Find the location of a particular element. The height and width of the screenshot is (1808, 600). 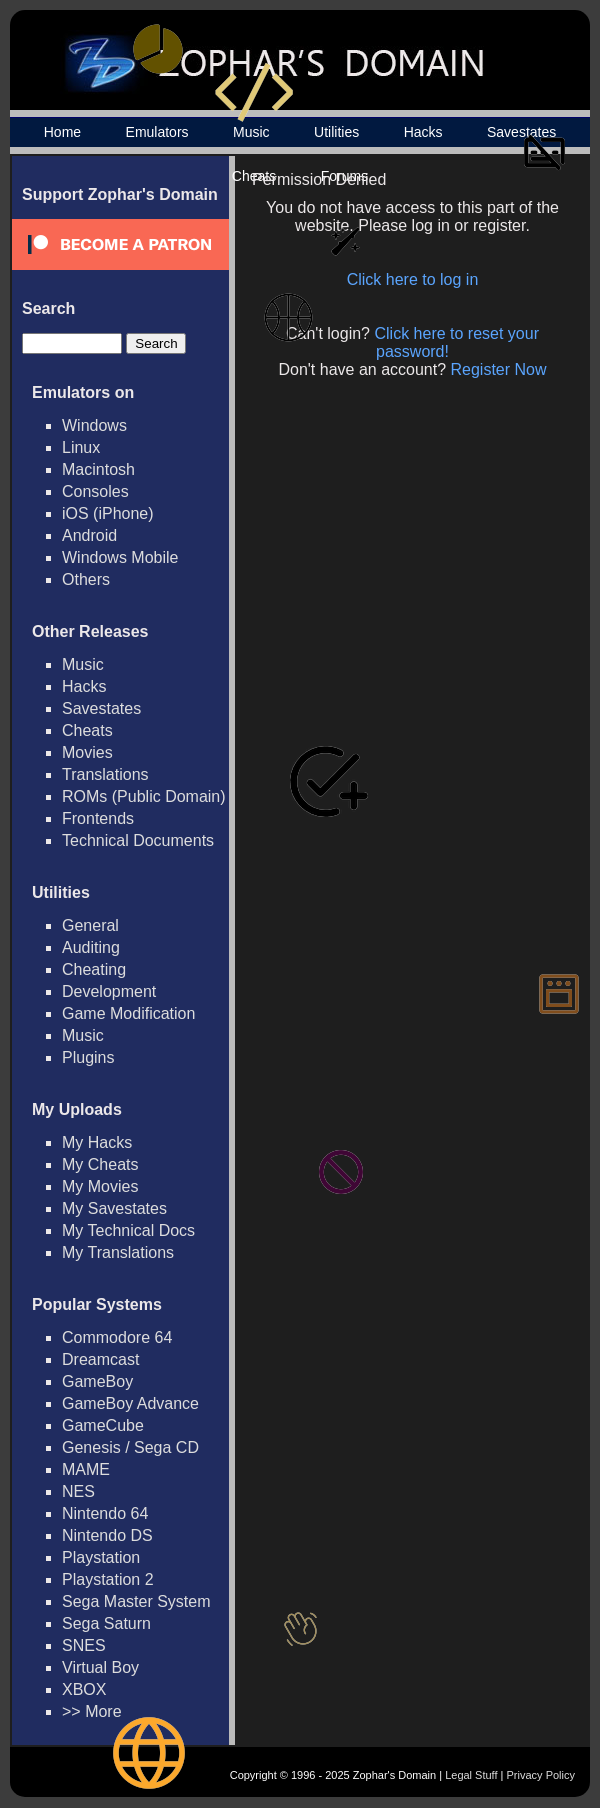

greet or welcome new users is located at coordinates (300, 1628).